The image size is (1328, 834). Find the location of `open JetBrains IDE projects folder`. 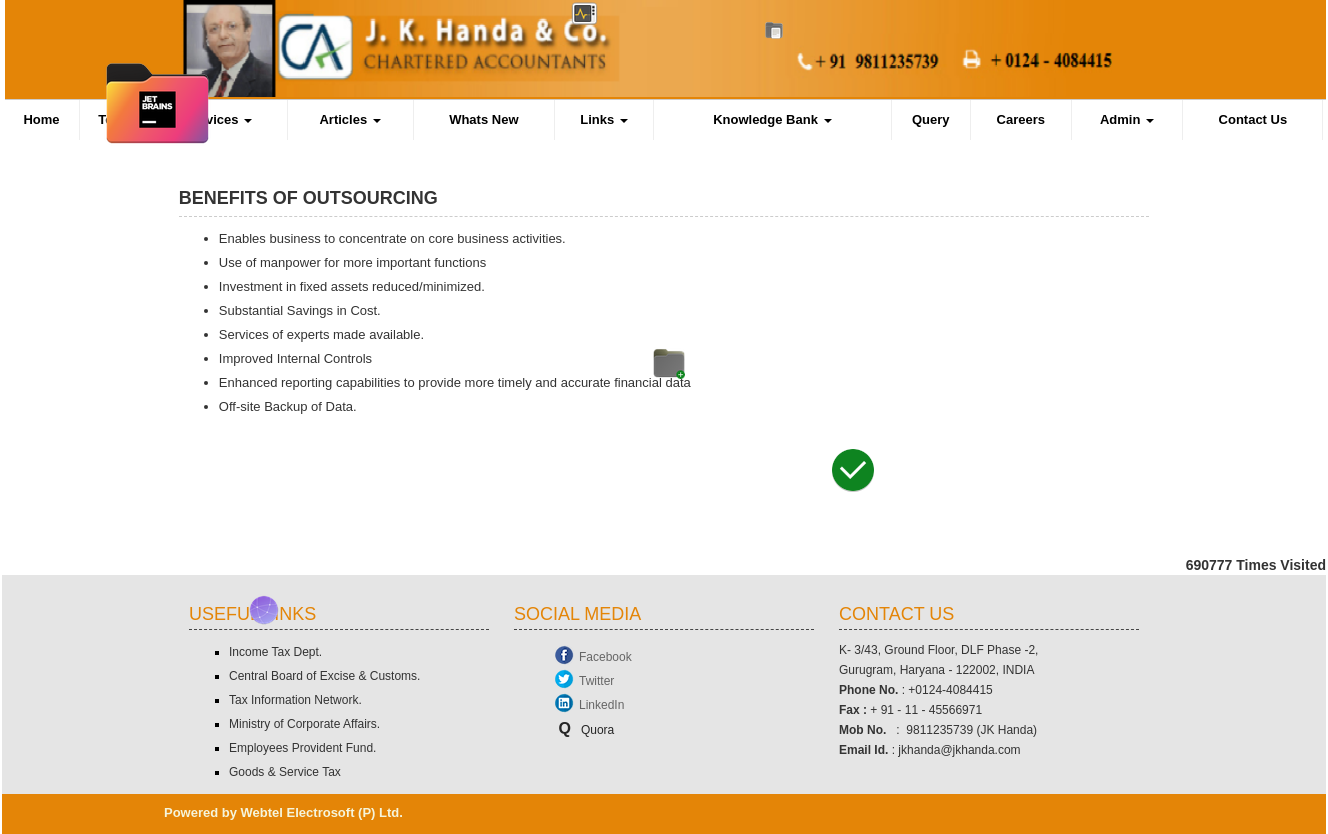

open JetBrains IDE projects folder is located at coordinates (157, 106).